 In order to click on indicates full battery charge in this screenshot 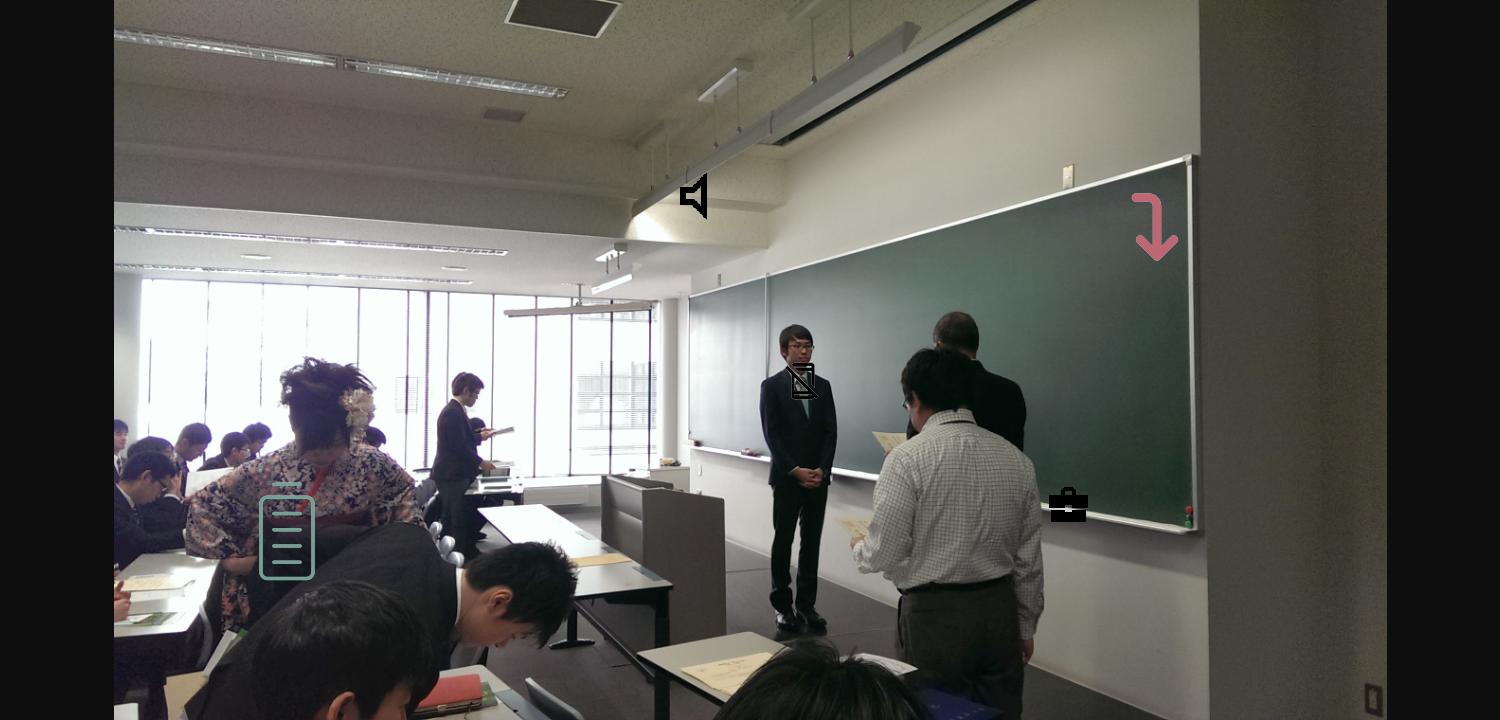, I will do `click(287, 533)`.